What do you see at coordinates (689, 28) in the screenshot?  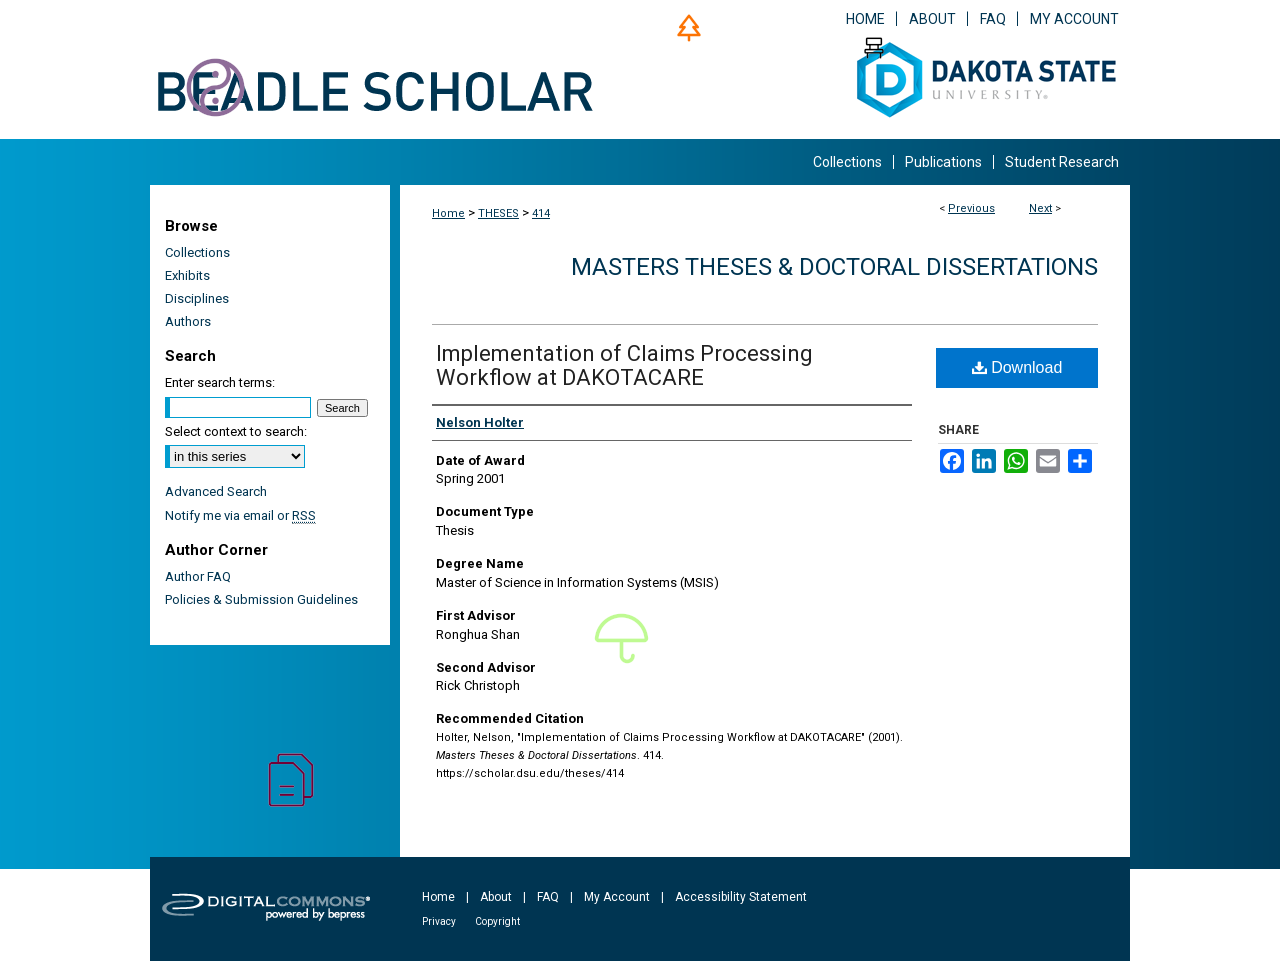 I see `indicates parks or nature areas on a map` at bounding box center [689, 28].